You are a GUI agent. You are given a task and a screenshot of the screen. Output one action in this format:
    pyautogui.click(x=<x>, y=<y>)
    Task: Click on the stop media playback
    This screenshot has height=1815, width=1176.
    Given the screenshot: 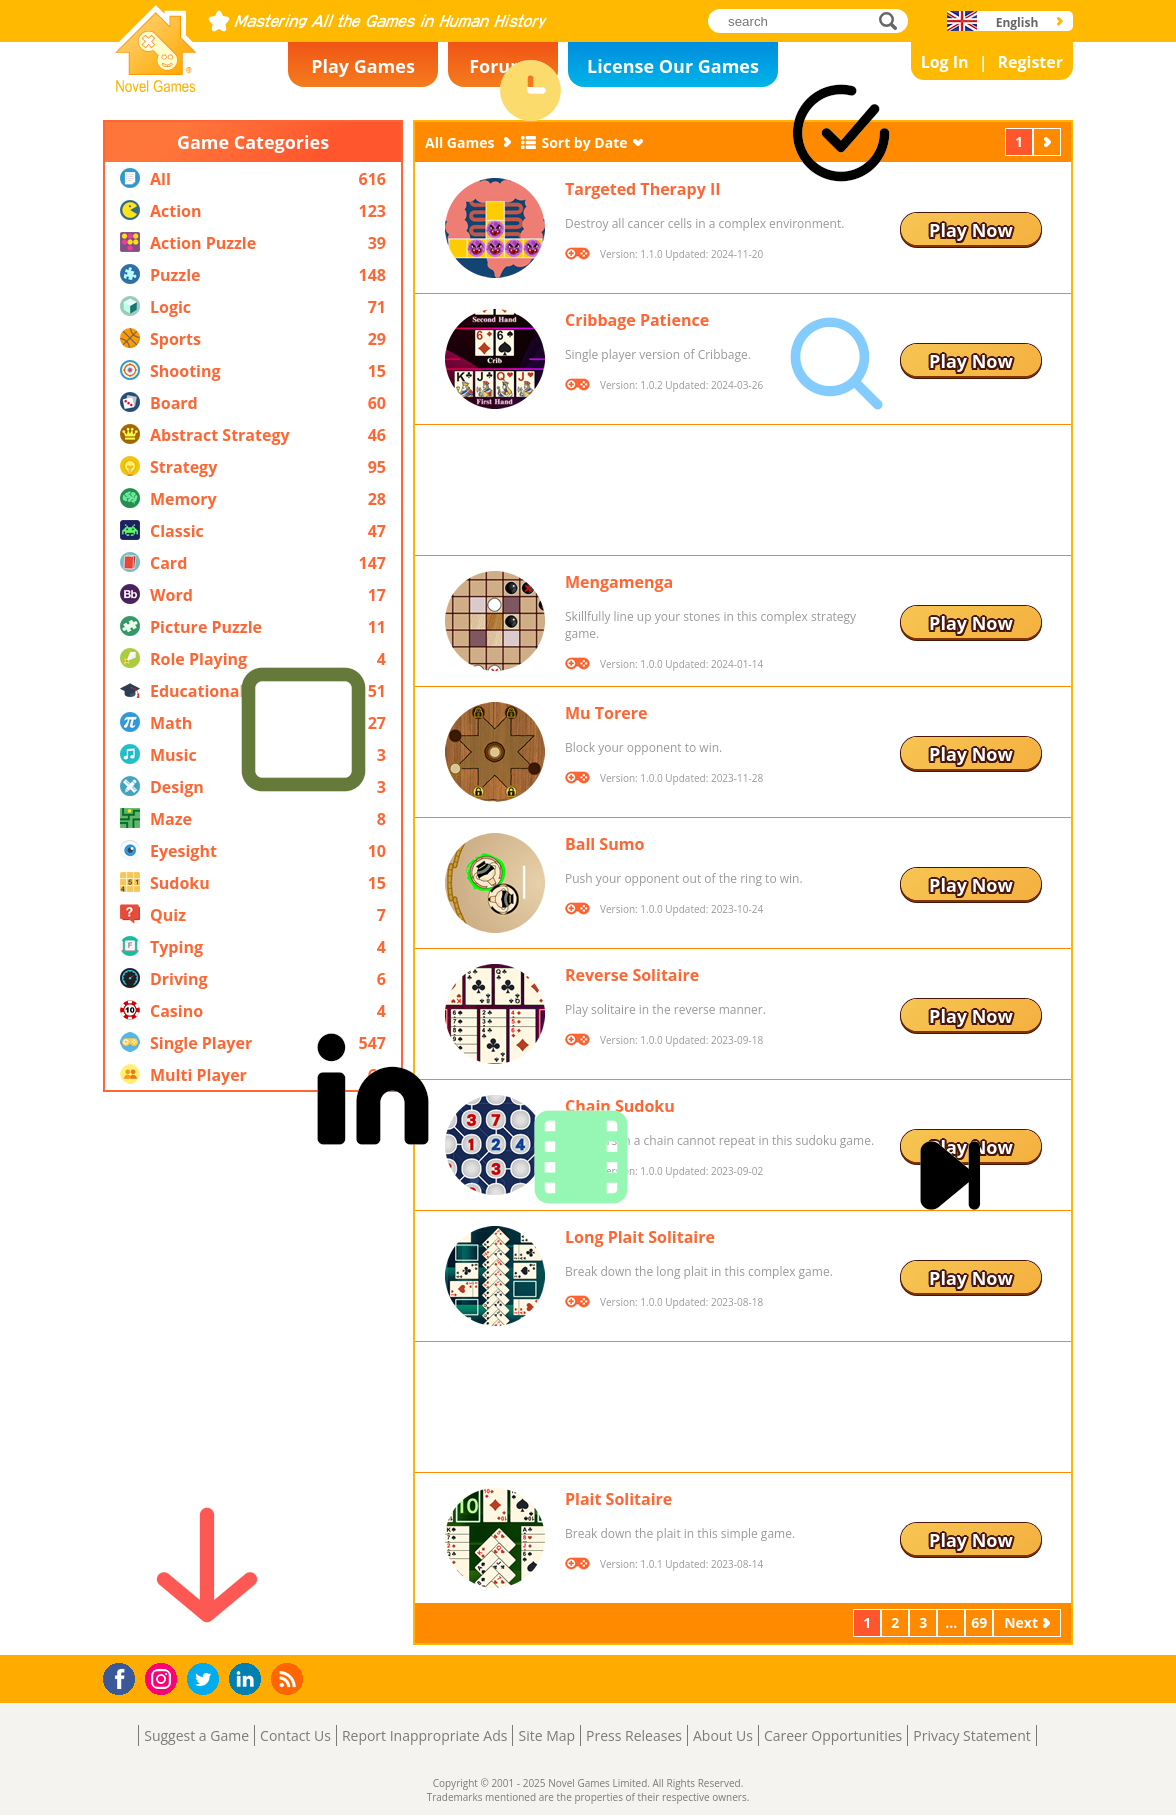 What is the action you would take?
    pyautogui.click(x=303, y=729)
    